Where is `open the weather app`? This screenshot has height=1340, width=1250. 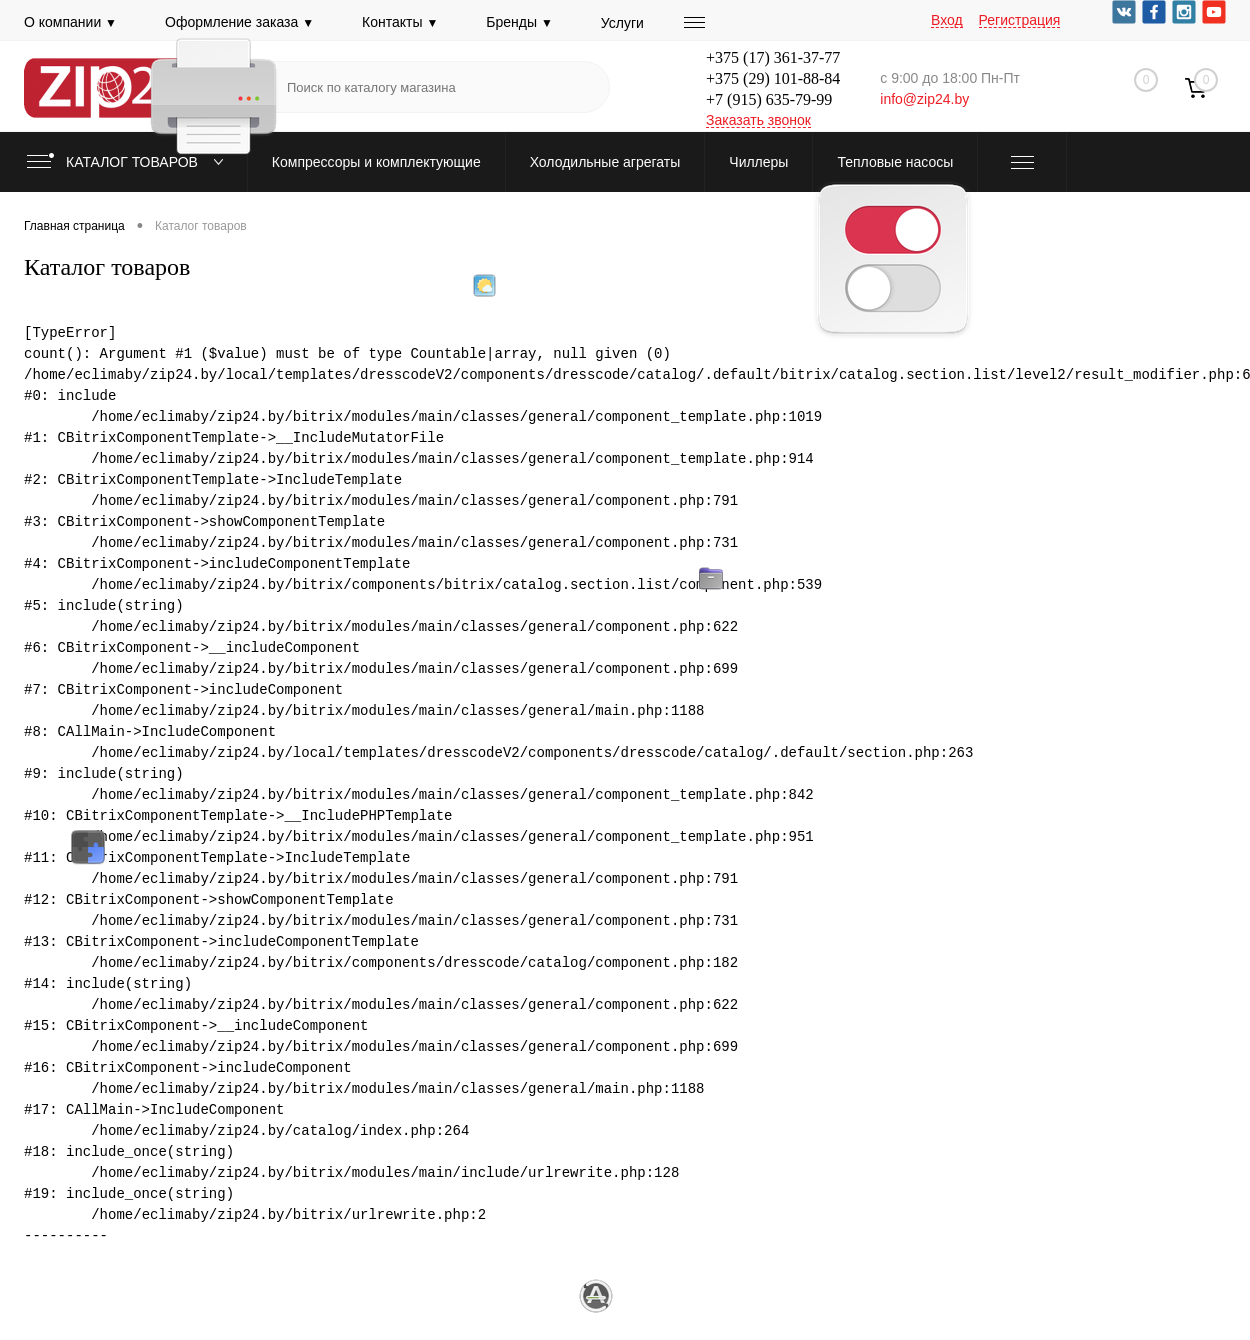 open the weather app is located at coordinates (484, 285).